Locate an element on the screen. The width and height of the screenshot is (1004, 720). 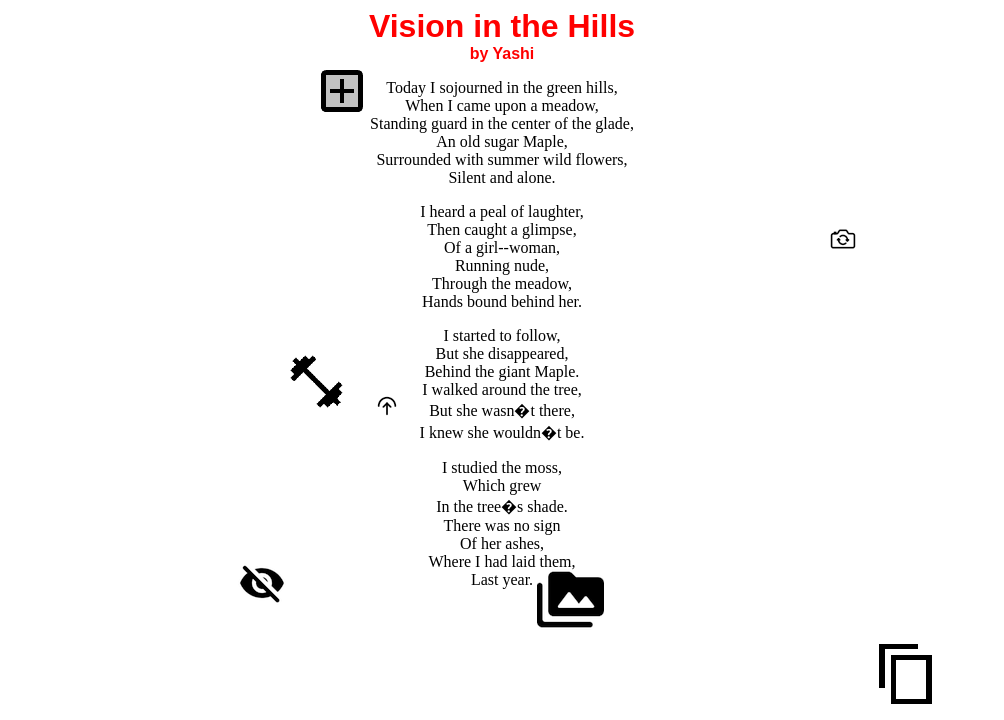
upload to cloud storage is located at coordinates (387, 406).